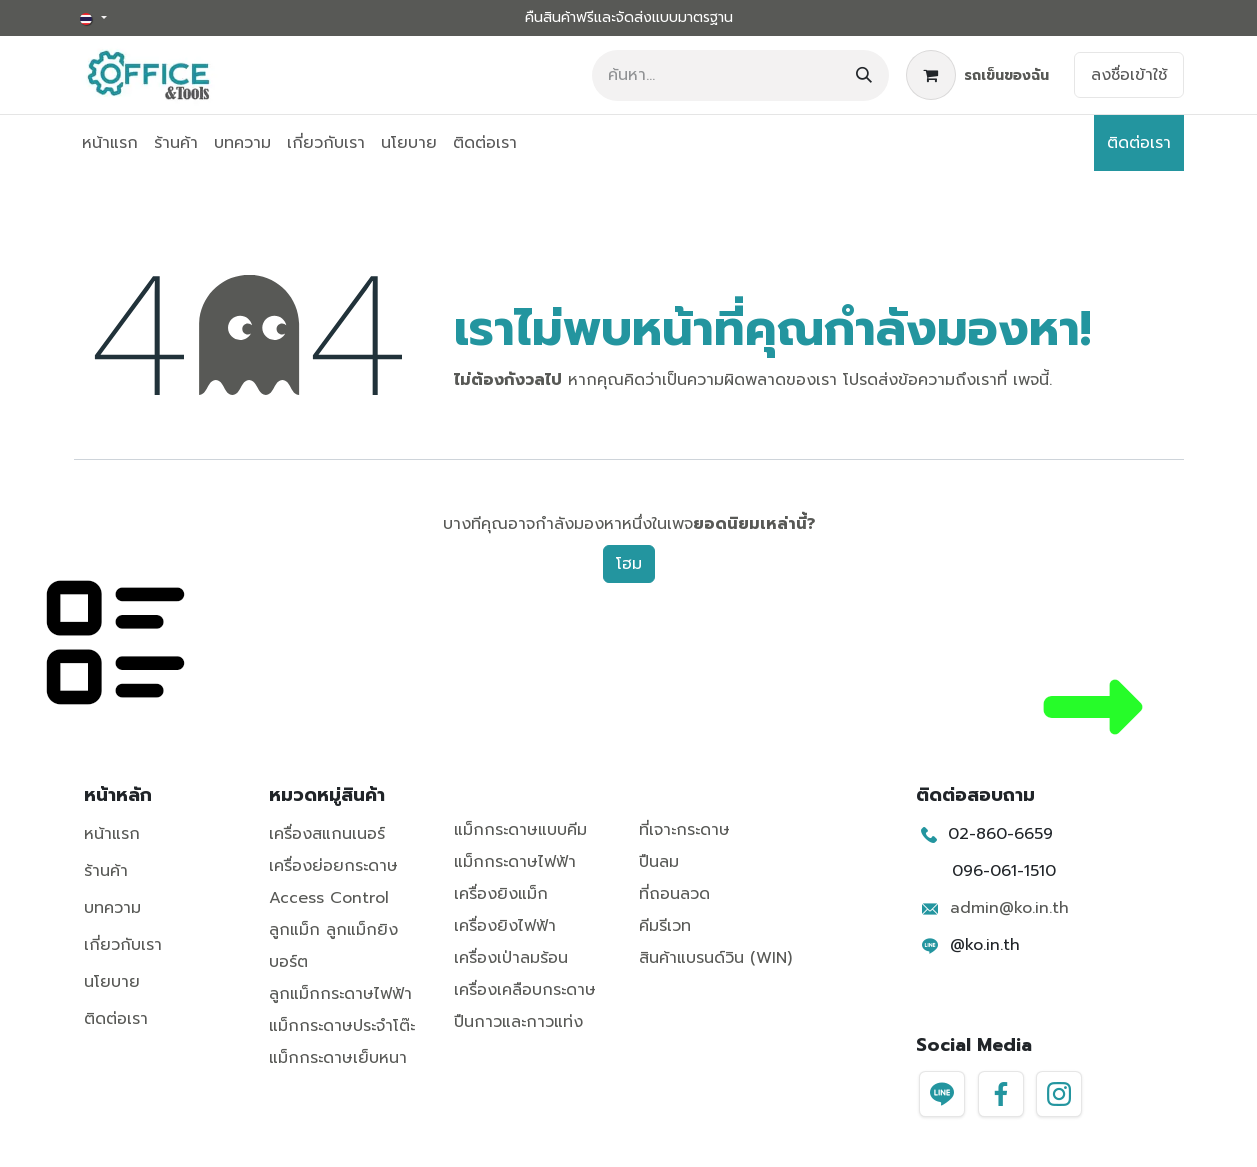 The image size is (1257, 1167). I want to click on go to next item or step, so click(1093, 707).